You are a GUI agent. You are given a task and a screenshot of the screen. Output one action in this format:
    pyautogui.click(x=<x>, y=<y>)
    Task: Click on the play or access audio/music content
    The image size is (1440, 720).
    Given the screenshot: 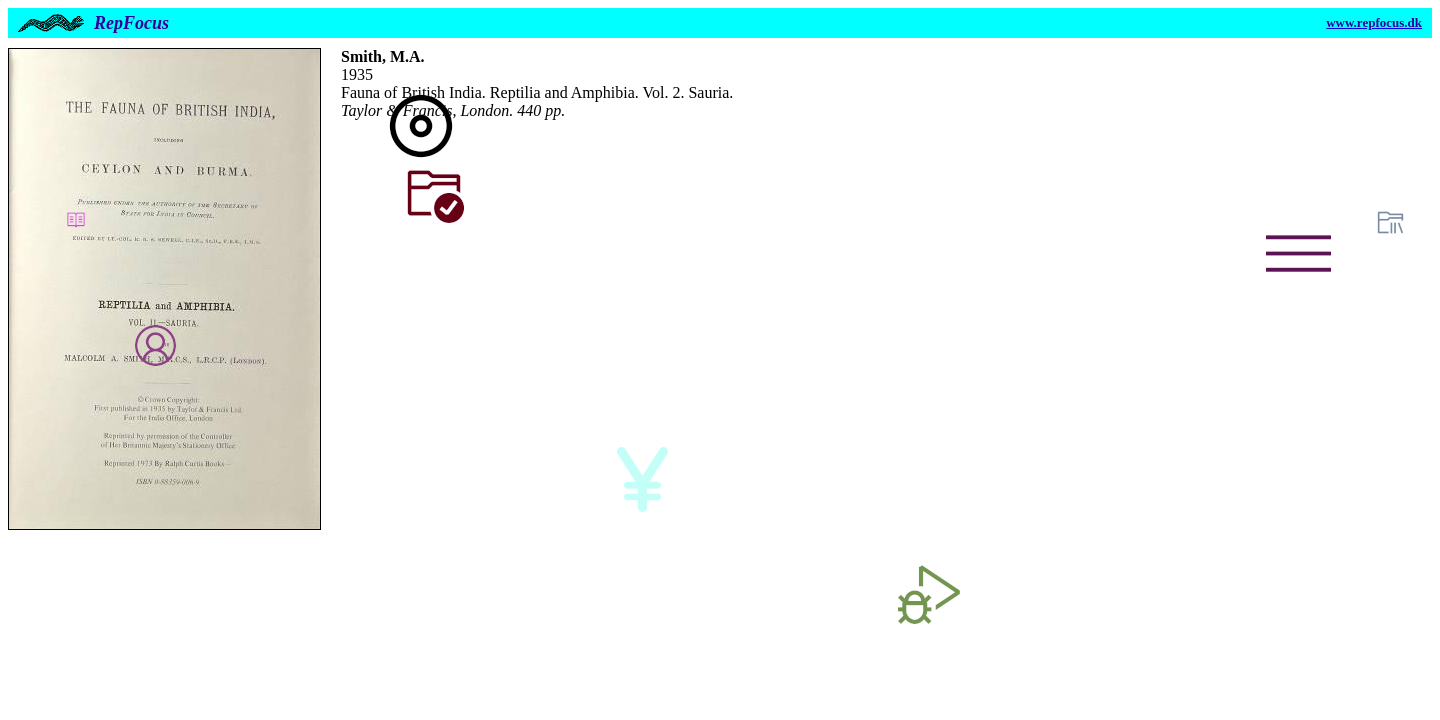 What is the action you would take?
    pyautogui.click(x=421, y=126)
    